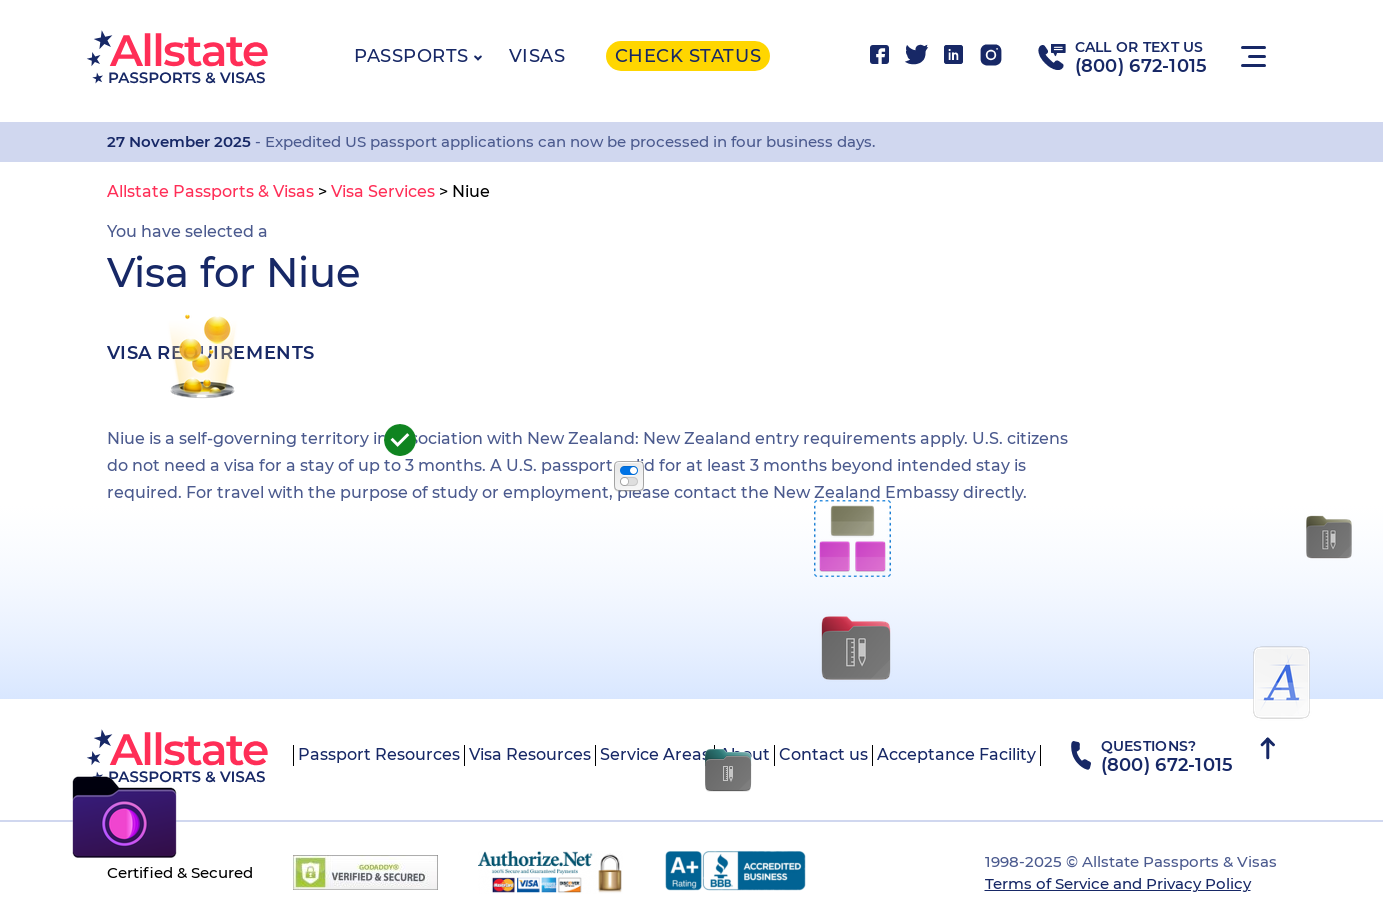  I want to click on open wondershare demoair folder, so click(124, 820).